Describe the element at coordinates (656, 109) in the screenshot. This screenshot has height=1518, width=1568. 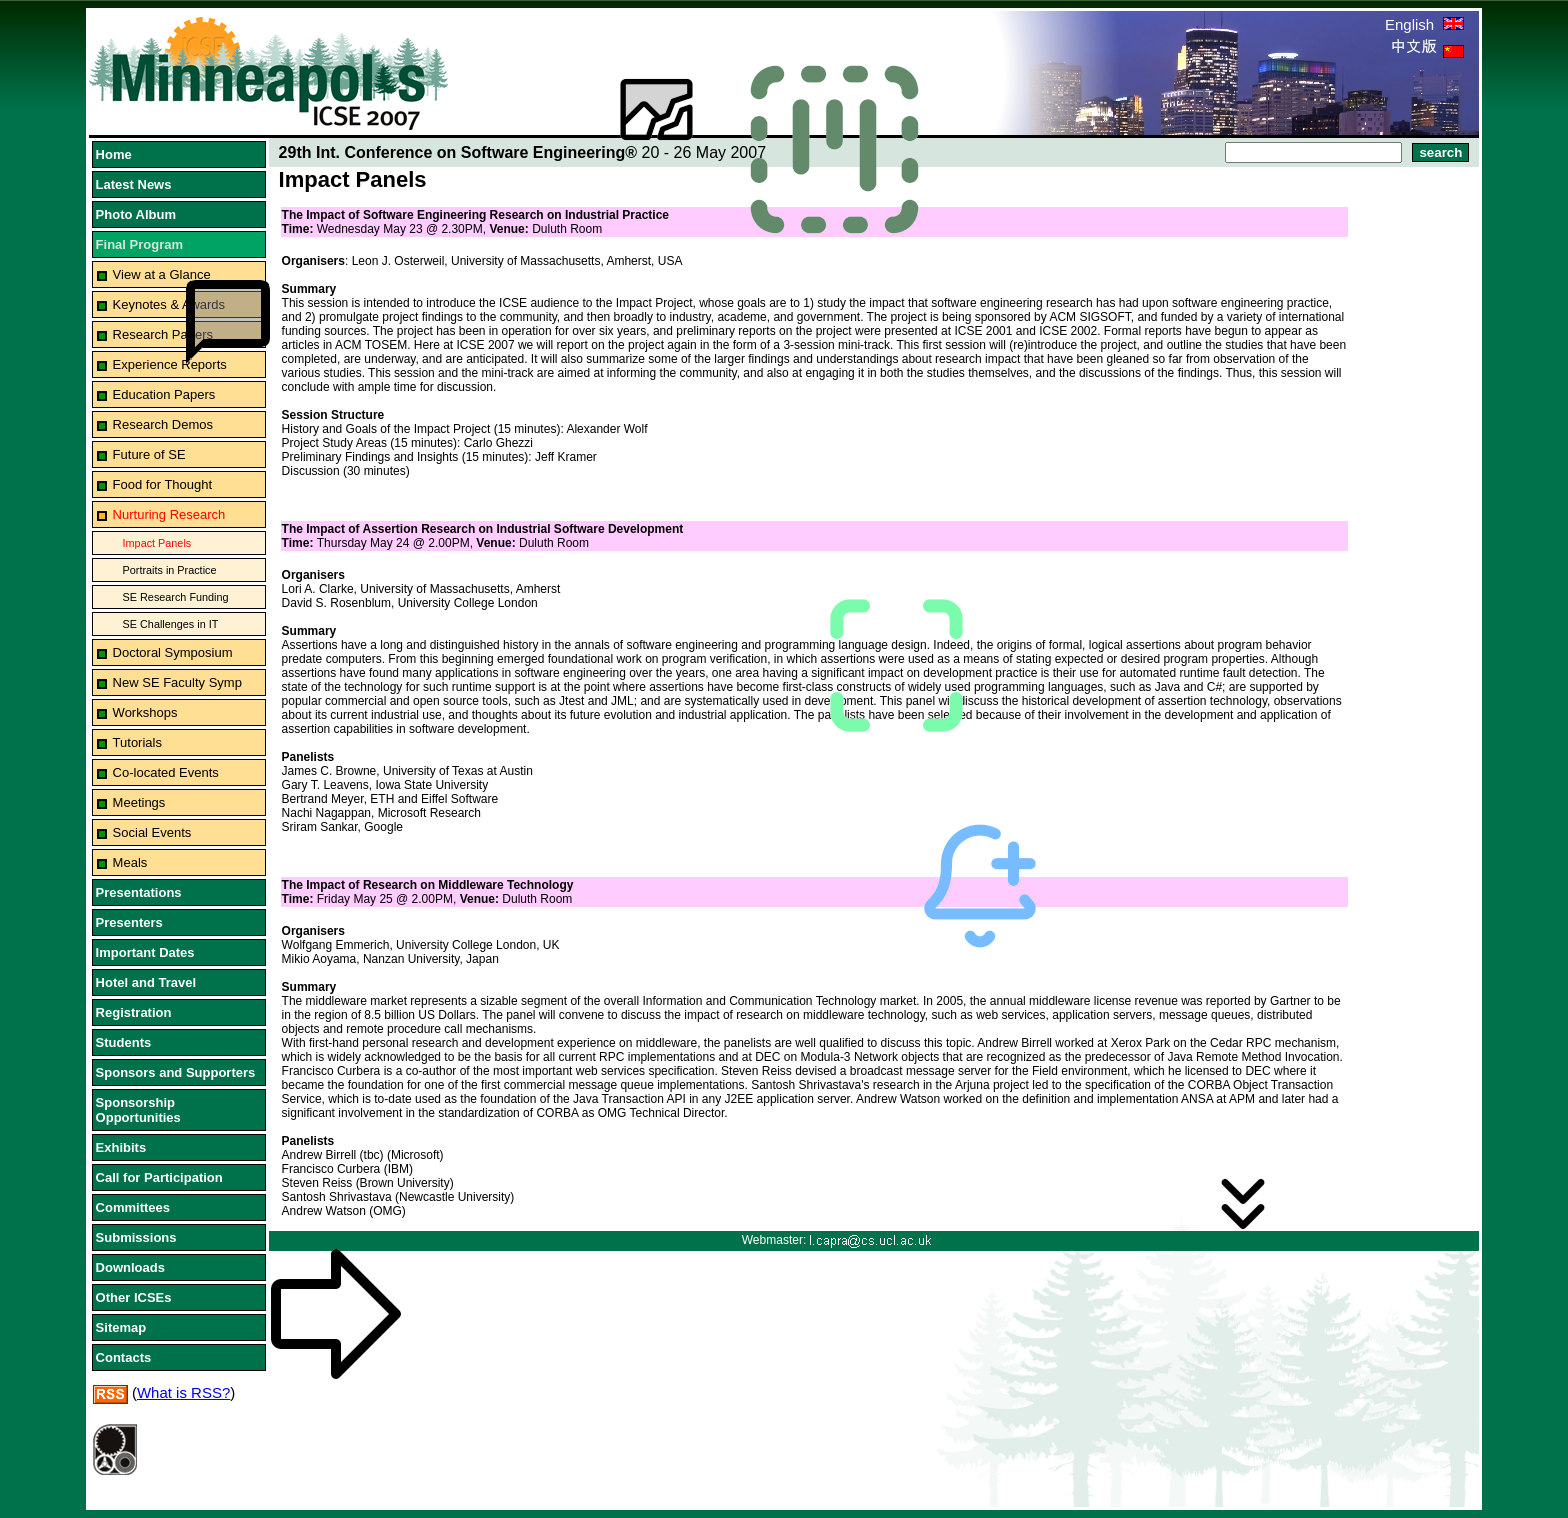
I see `indicates a broken or corrupted image file` at that location.